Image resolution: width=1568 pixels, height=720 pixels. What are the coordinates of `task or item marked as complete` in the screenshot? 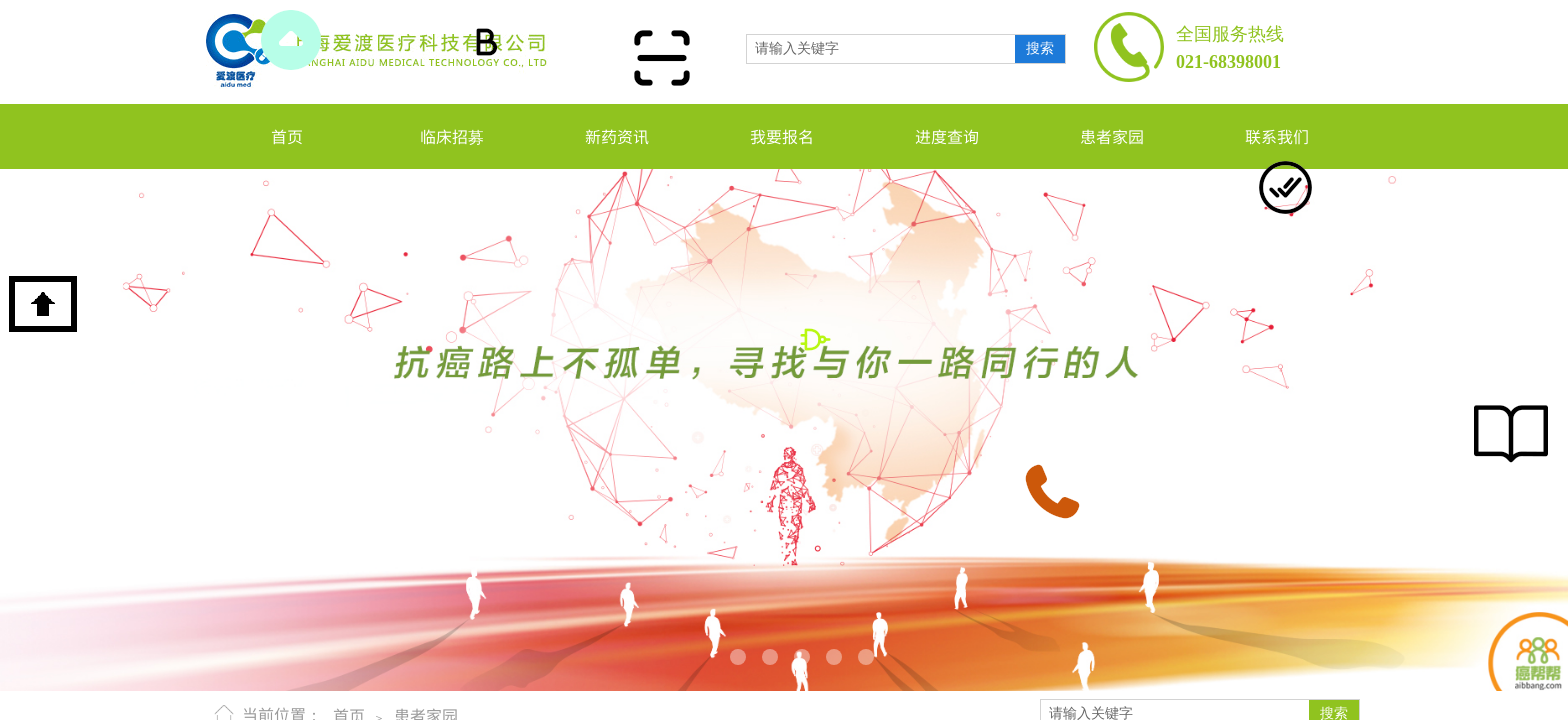 It's located at (1285, 187).